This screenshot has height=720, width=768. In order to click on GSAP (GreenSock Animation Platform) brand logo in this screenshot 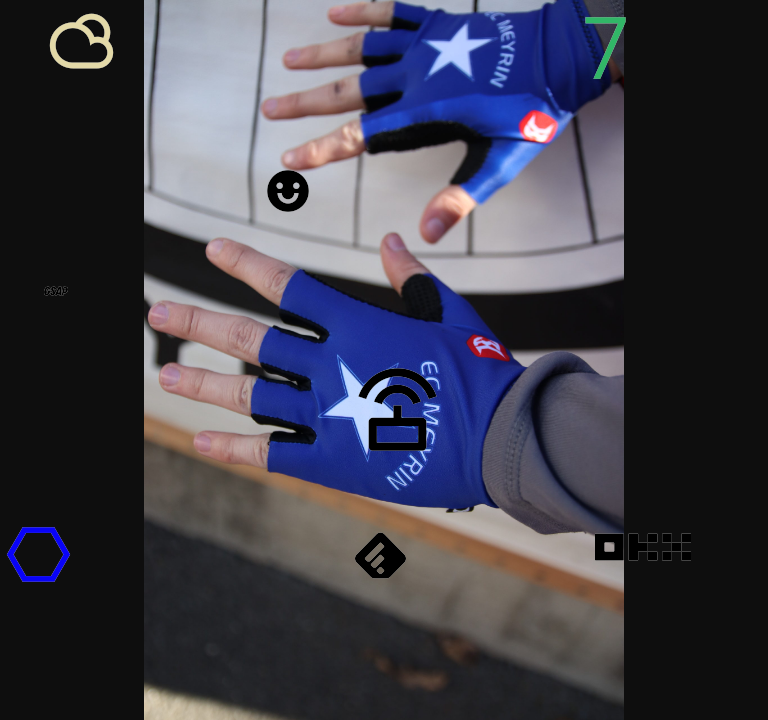, I will do `click(56, 291)`.